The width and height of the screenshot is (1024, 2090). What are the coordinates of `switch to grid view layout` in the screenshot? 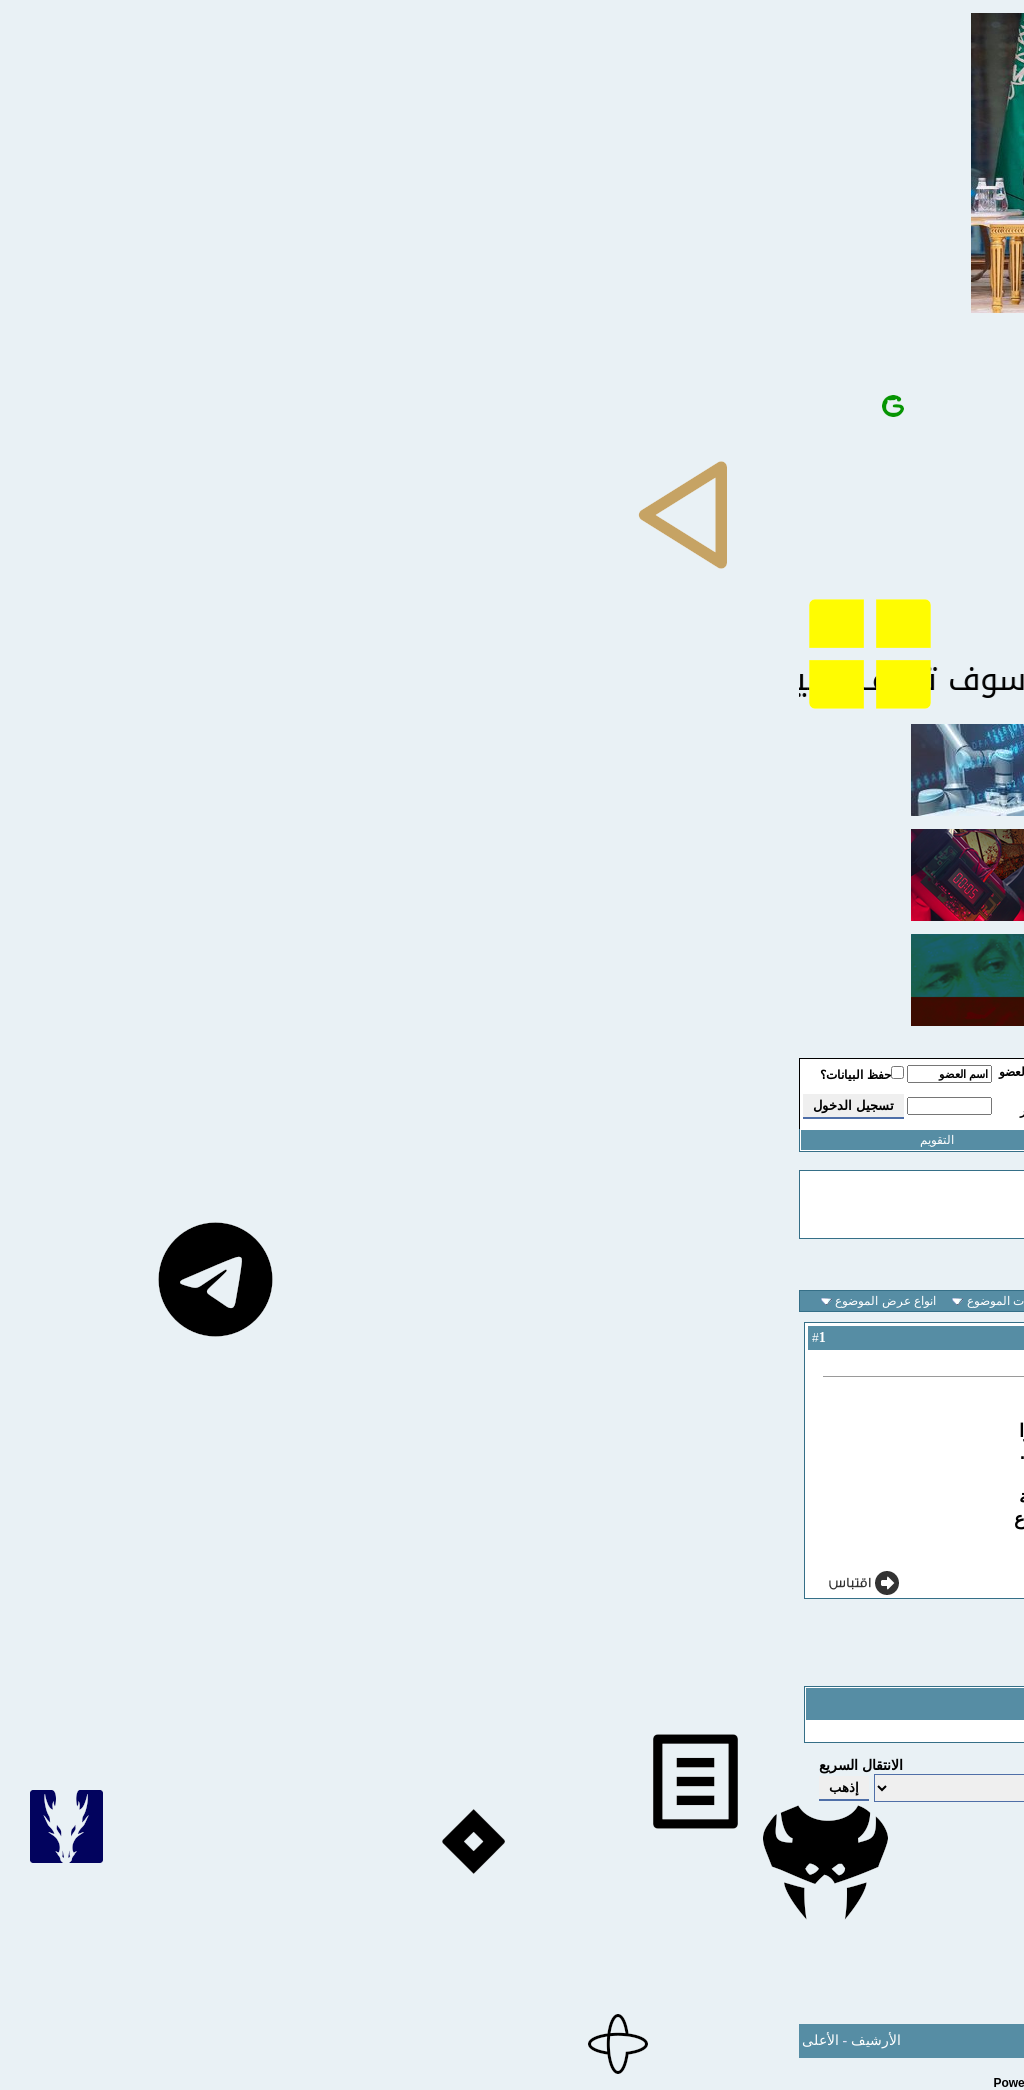 It's located at (870, 654).